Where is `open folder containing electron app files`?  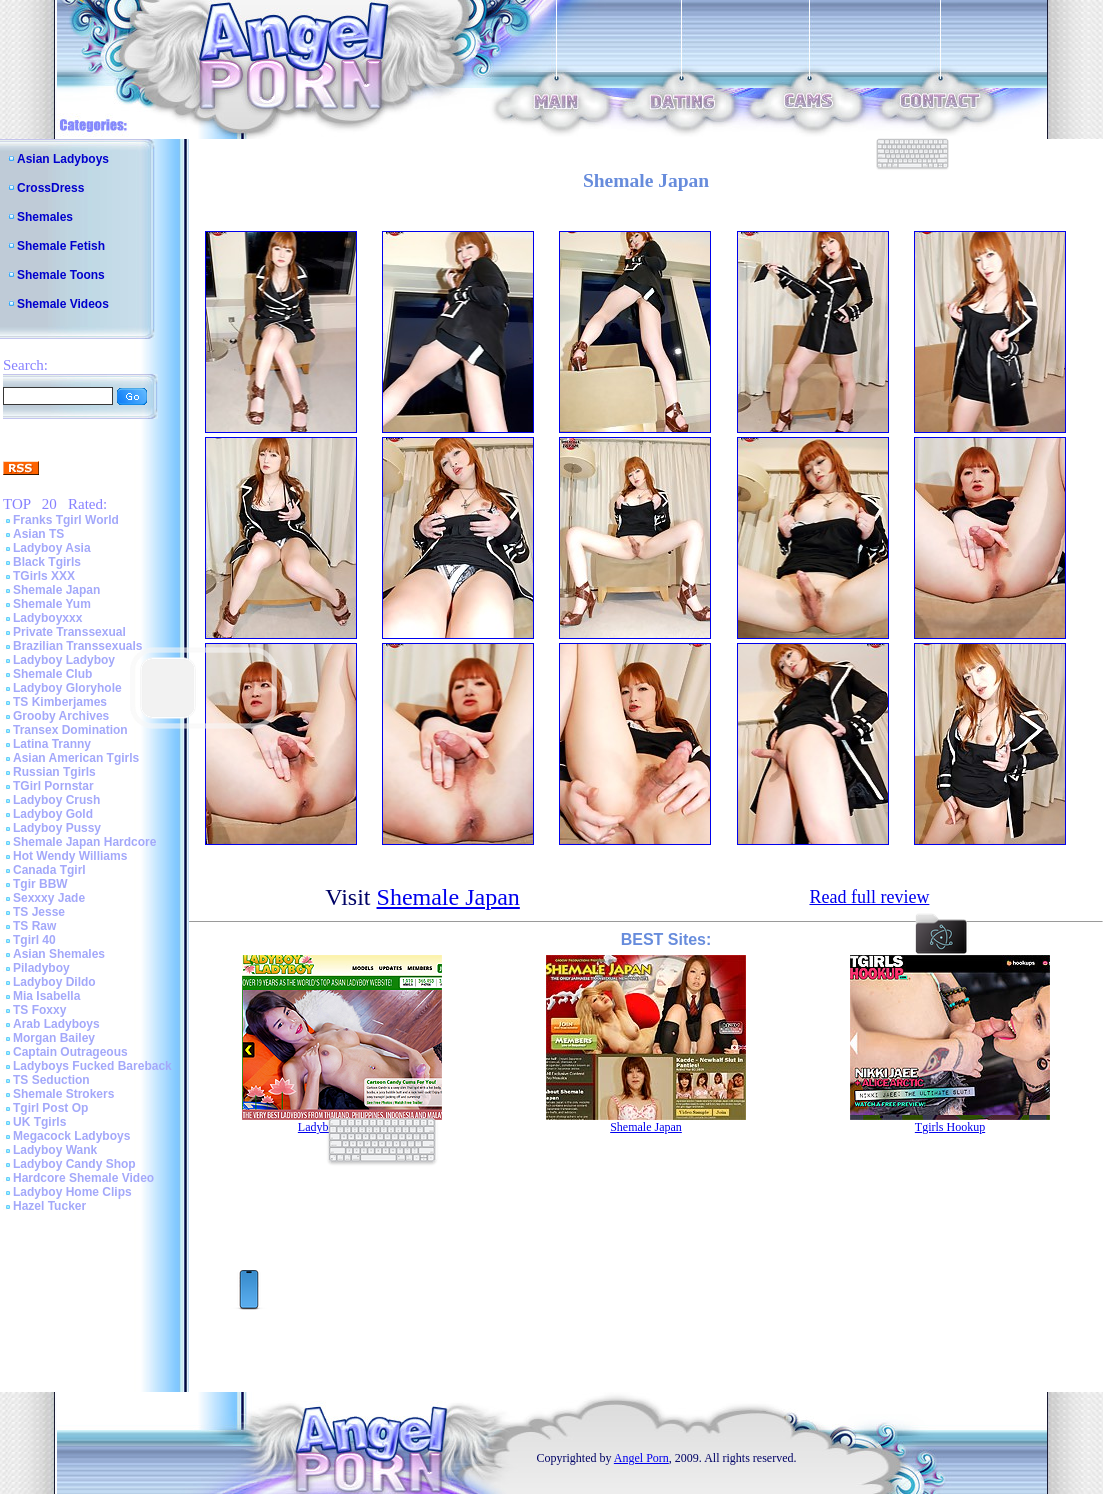
open folder containing electron app files is located at coordinates (941, 935).